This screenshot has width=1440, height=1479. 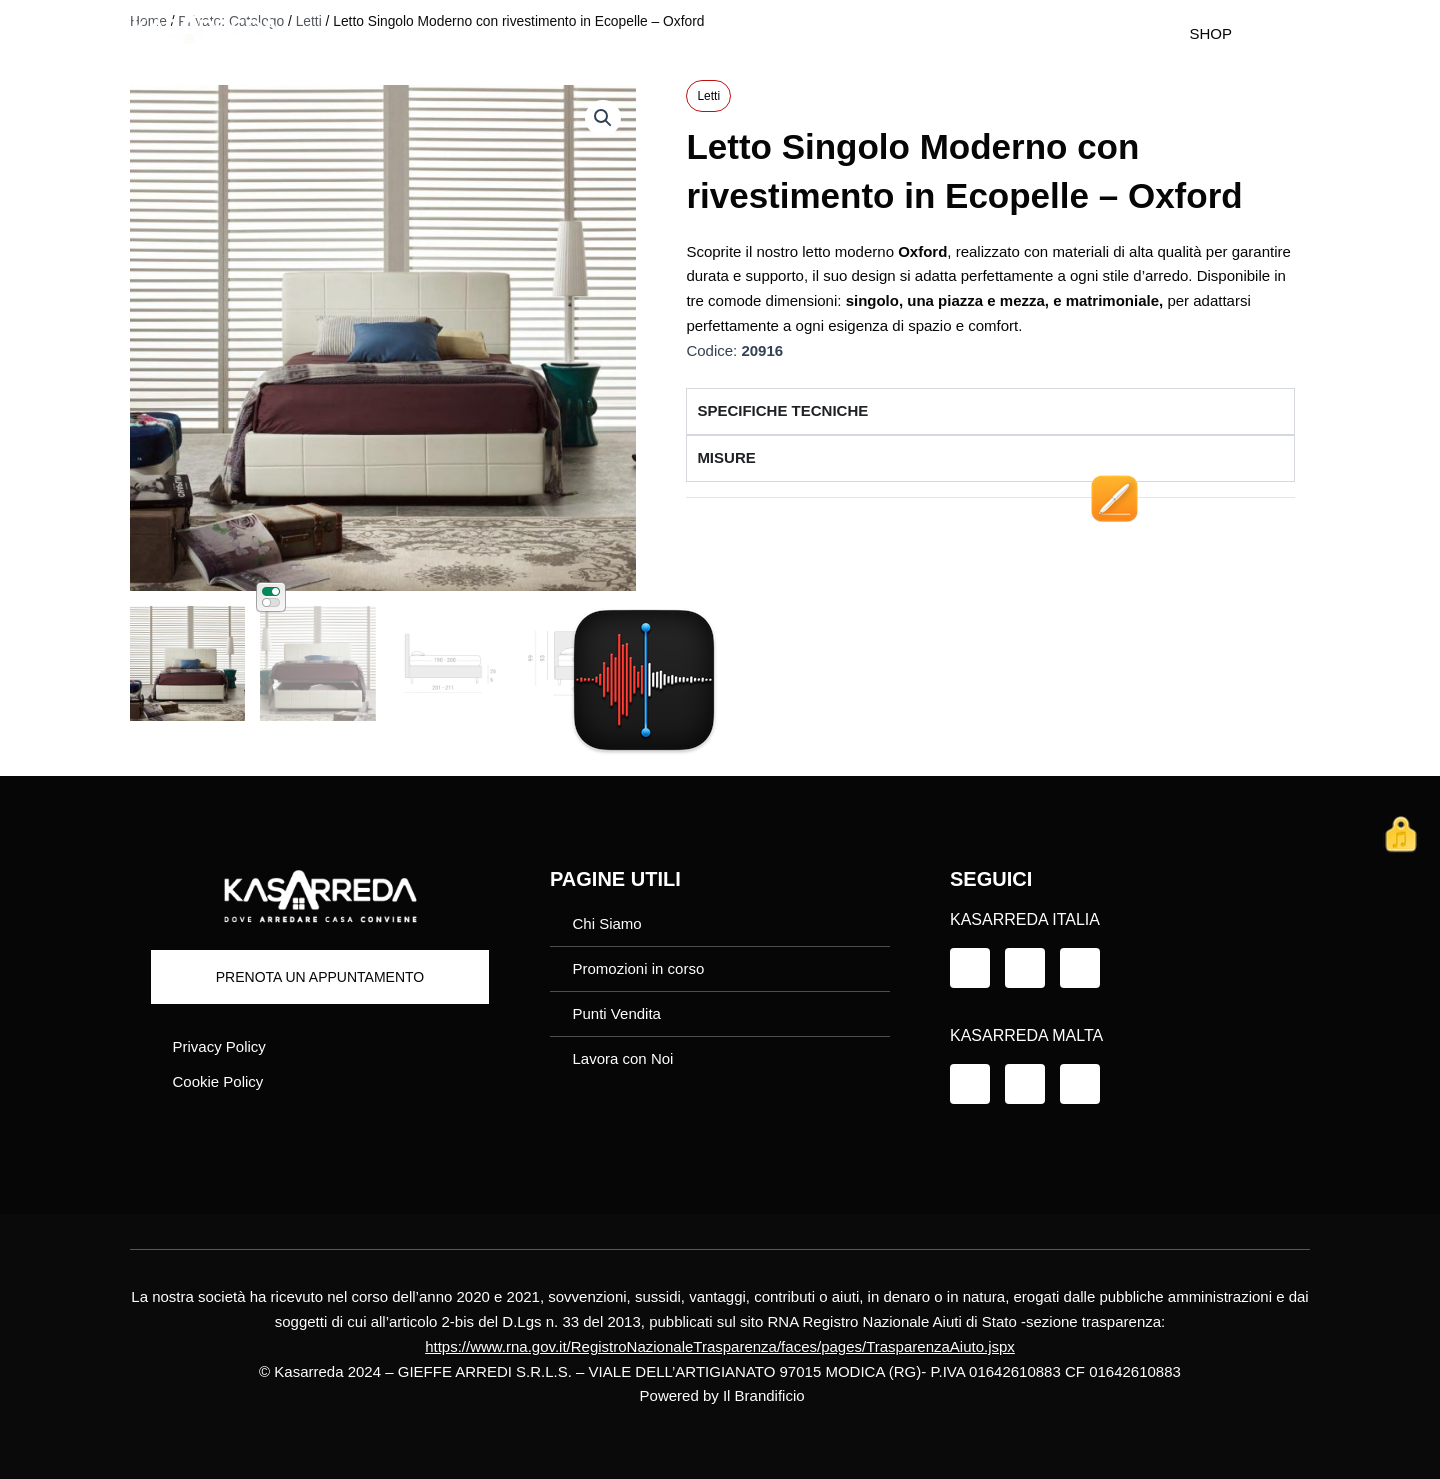 What do you see at coordinates (1401, 834) in the screenshot?
I see `open EarTag music tagging application` at bounding box center [1401, 834].